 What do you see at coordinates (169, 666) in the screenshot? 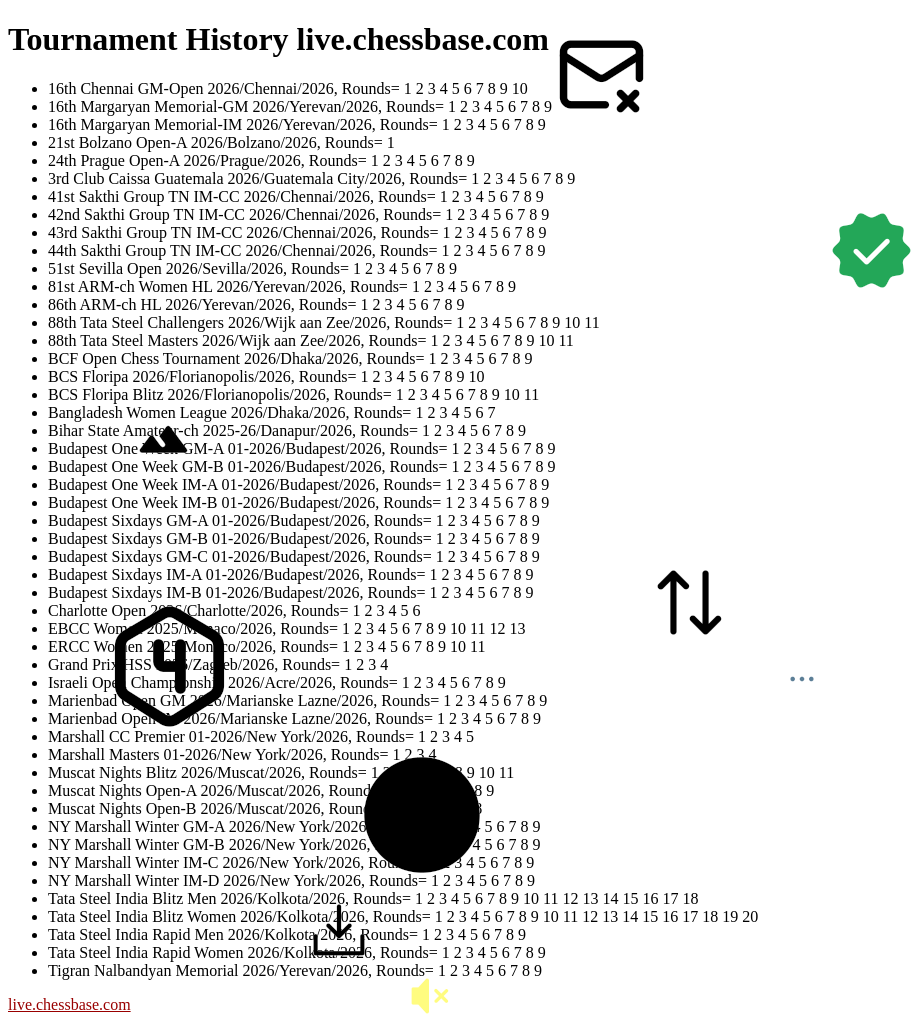
I see `step 4 in a multi-step process` at bounding box center [169, 666].